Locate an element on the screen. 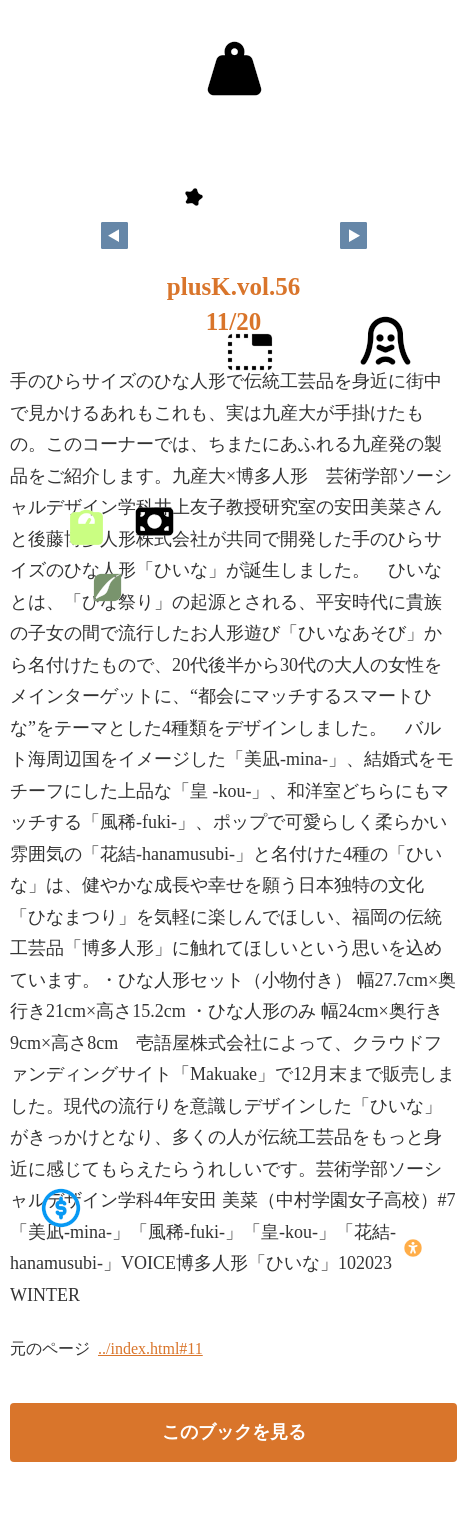  view weight or body measurements is located at coordinates (86, 528).